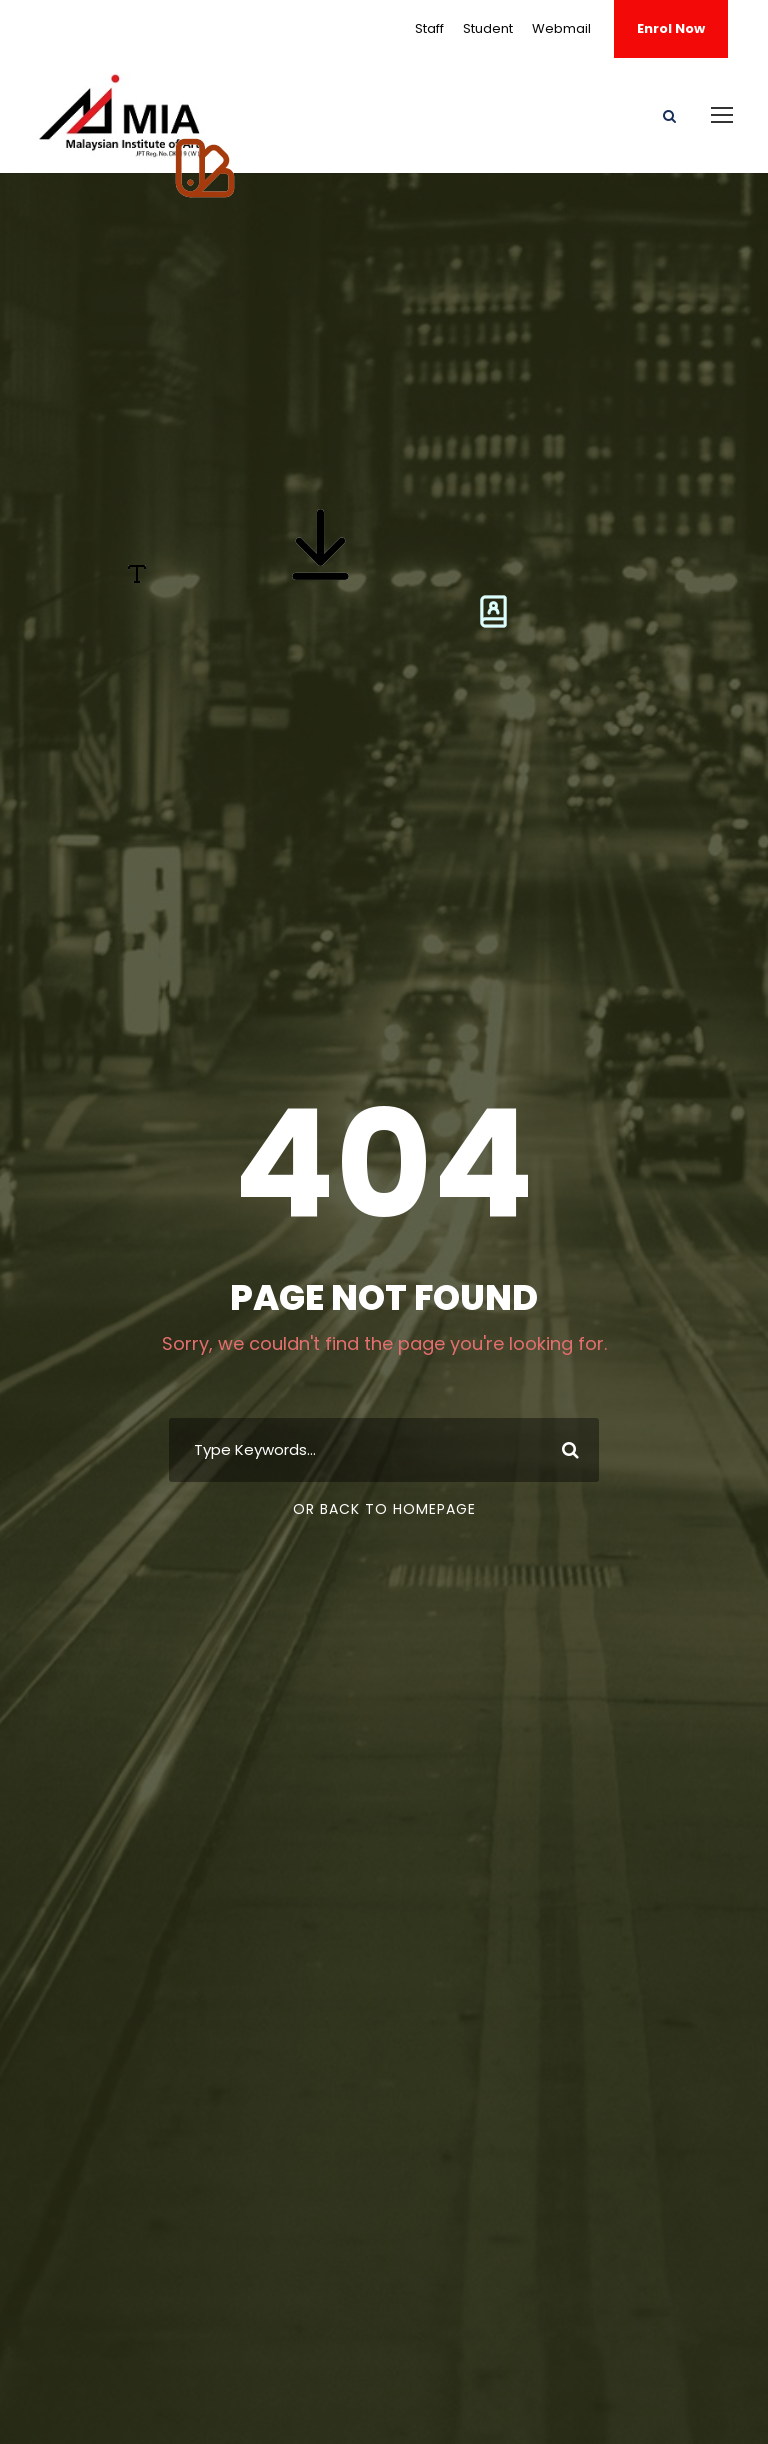  What do you see at coordinates (137, 574) in the screenshot?
I see `access text formatting options` at bounding box center [137, 574].